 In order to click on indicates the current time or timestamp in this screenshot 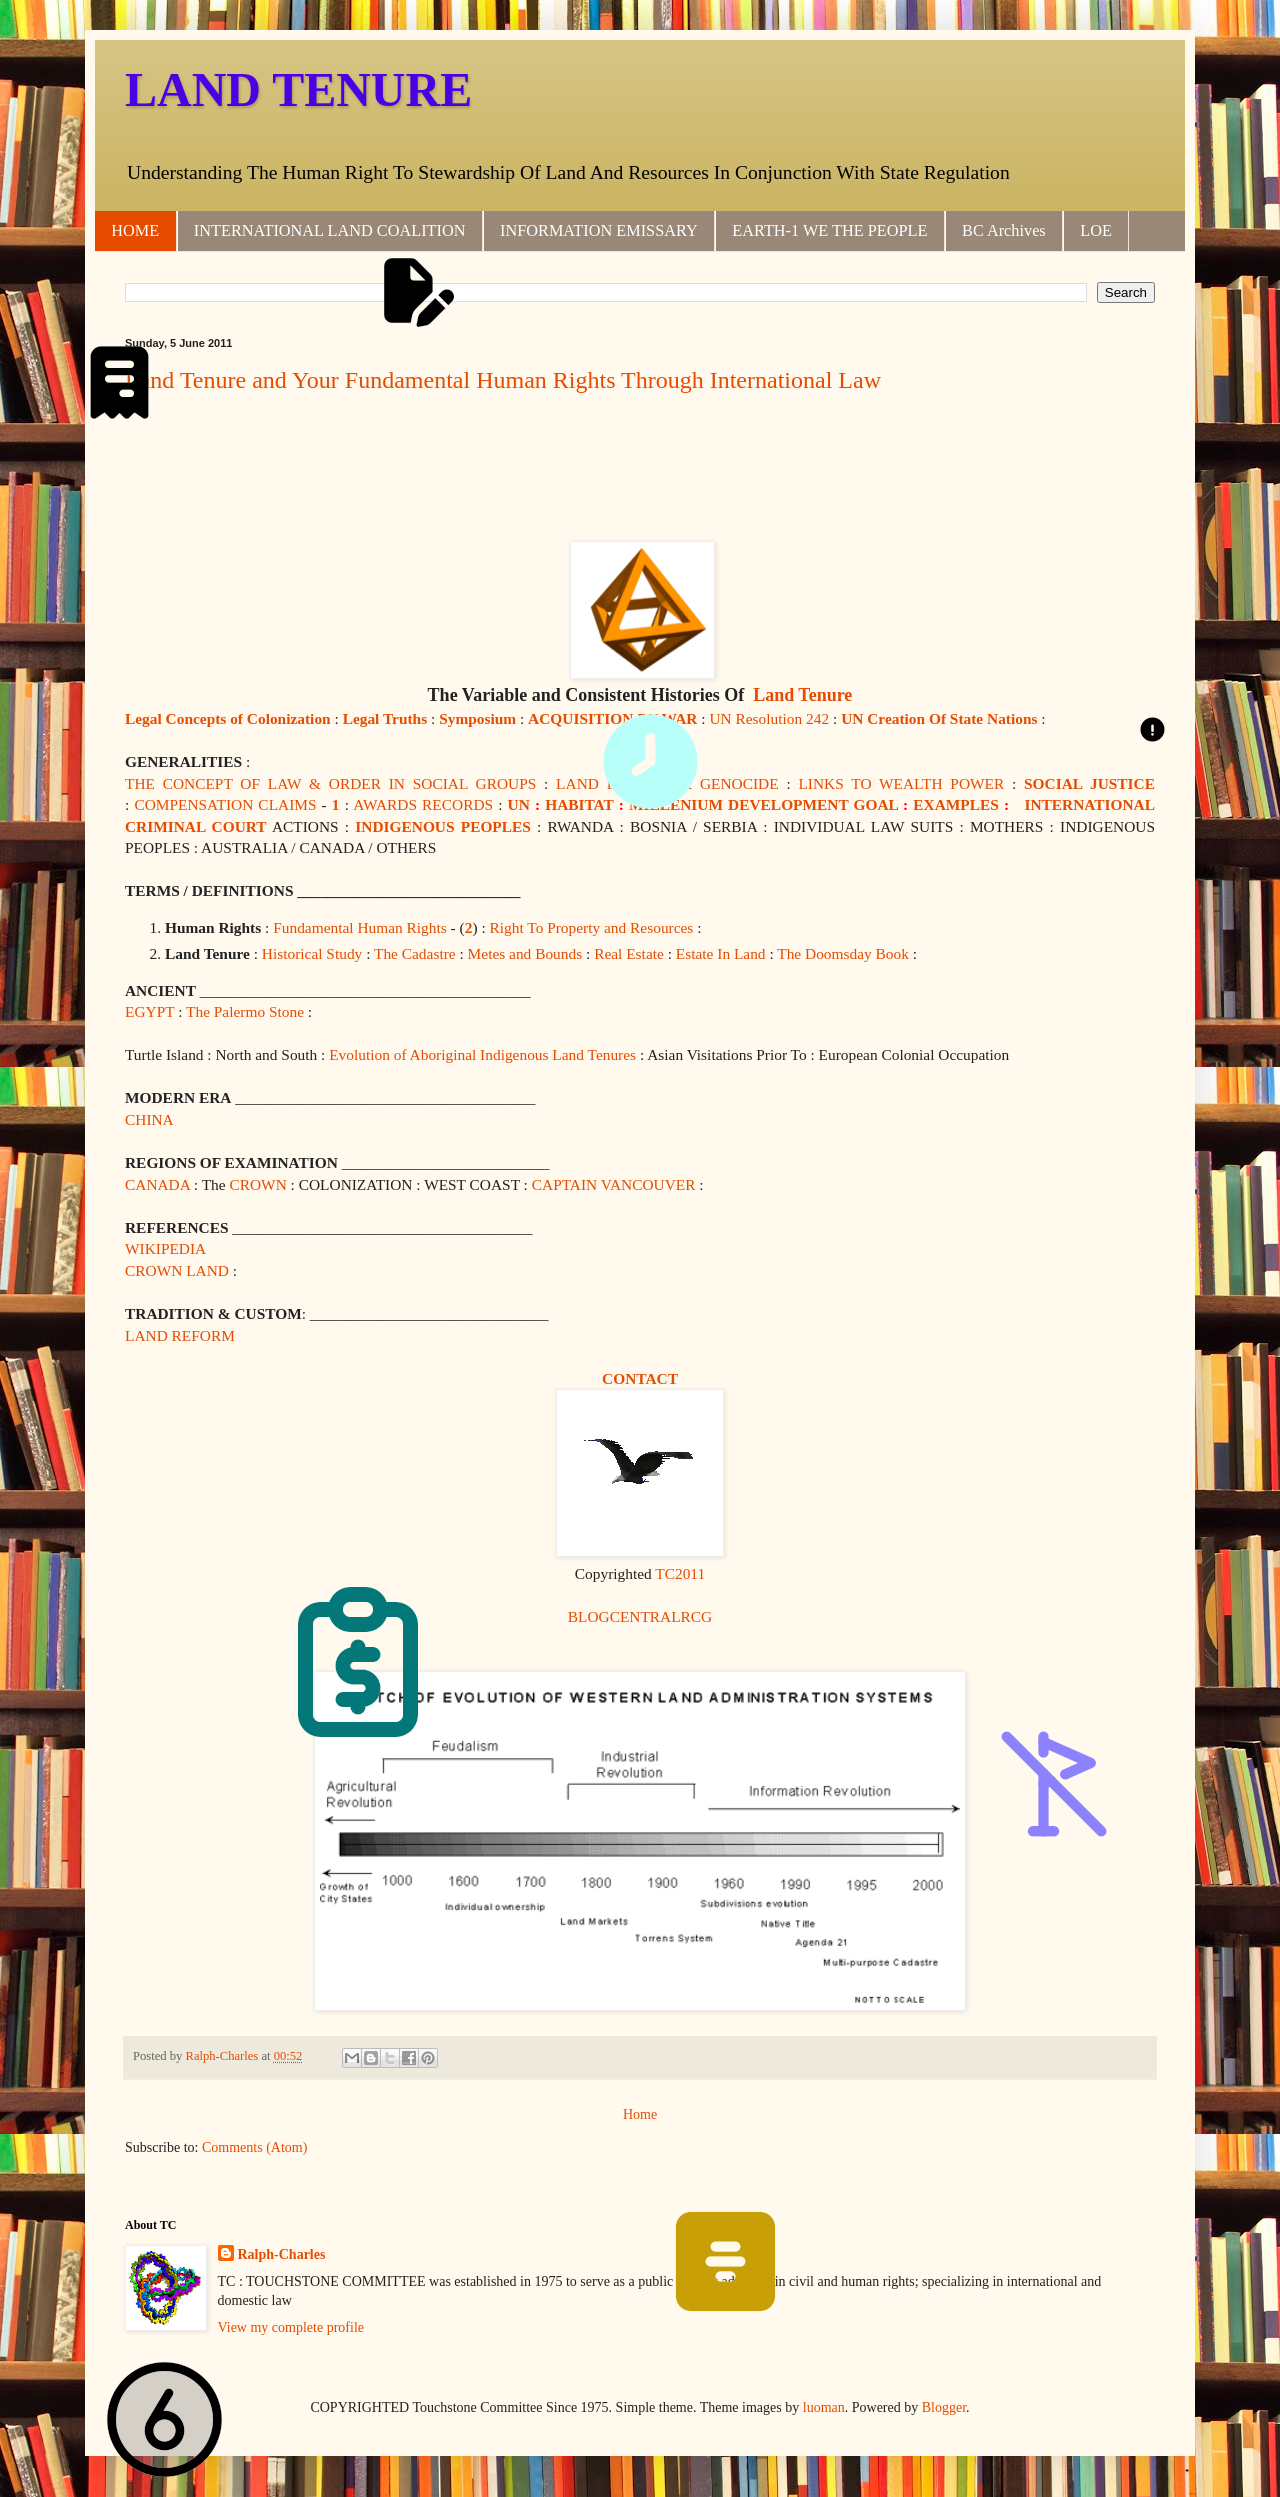, I will do `click(650, 761)`.